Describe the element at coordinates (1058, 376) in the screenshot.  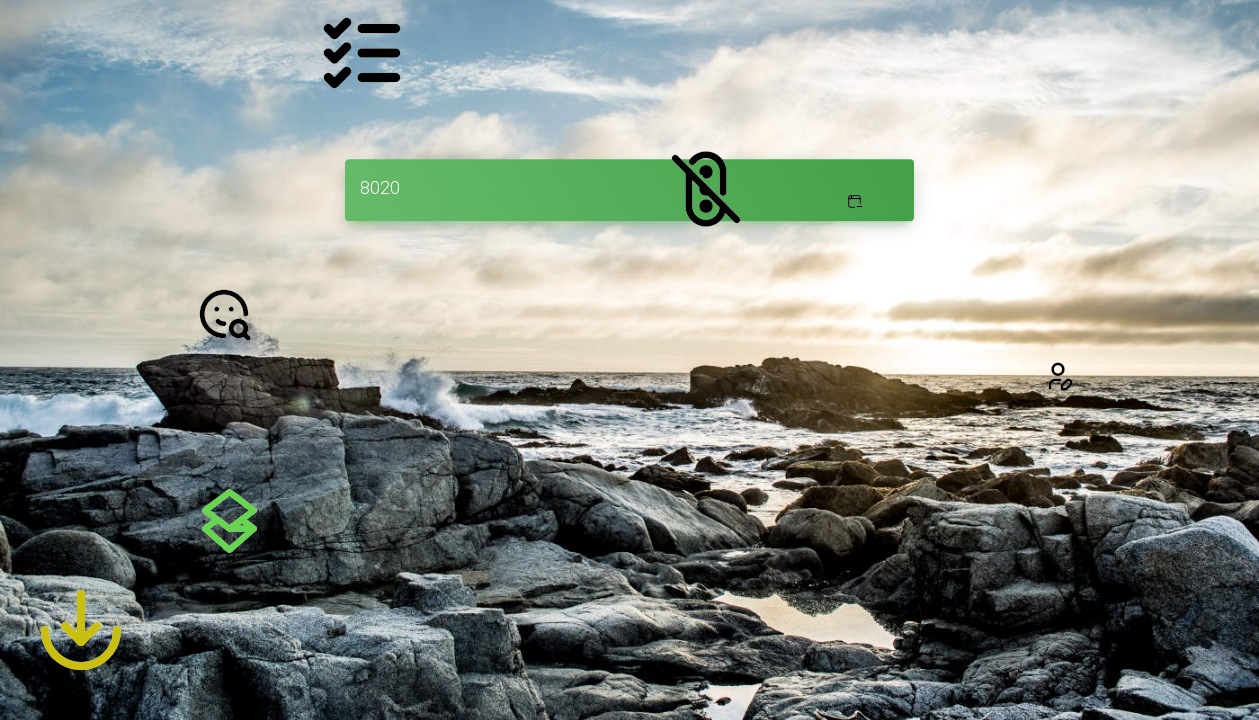
I see `edit your profile information` at that location.